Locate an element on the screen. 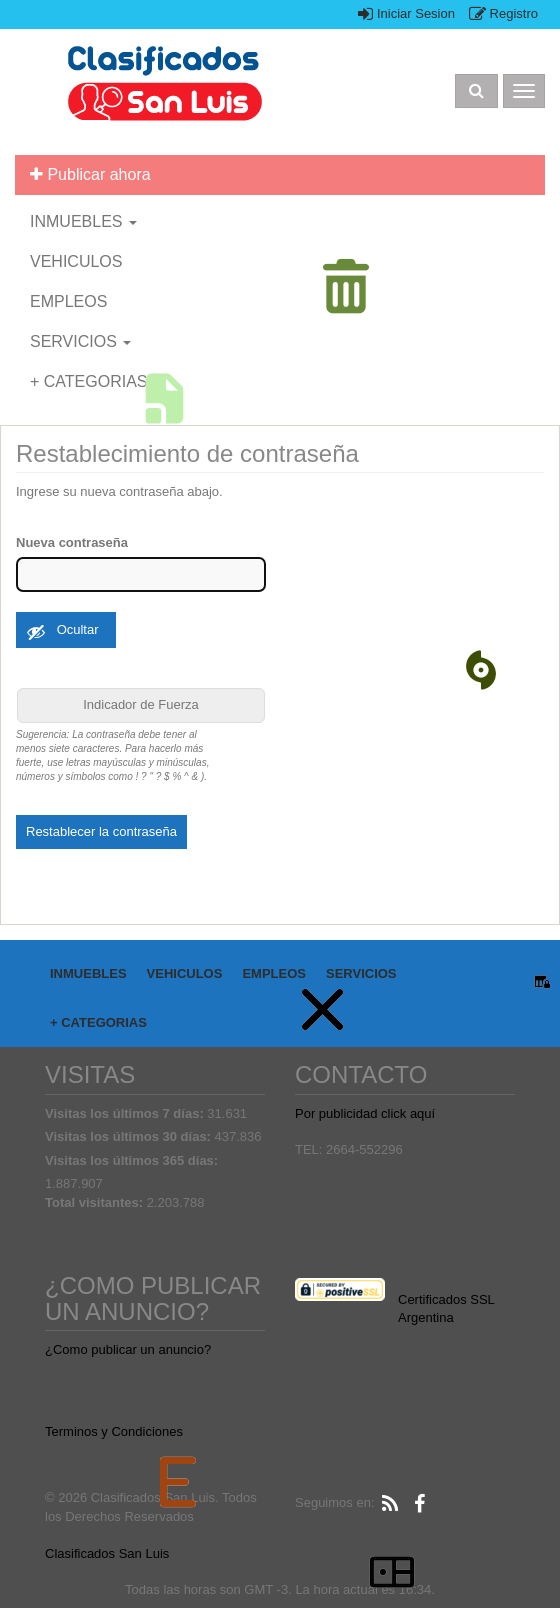 This screenshot has height=1608, width=560. lock a column in a spreadsheet or table is located at coordinates (541, 981).